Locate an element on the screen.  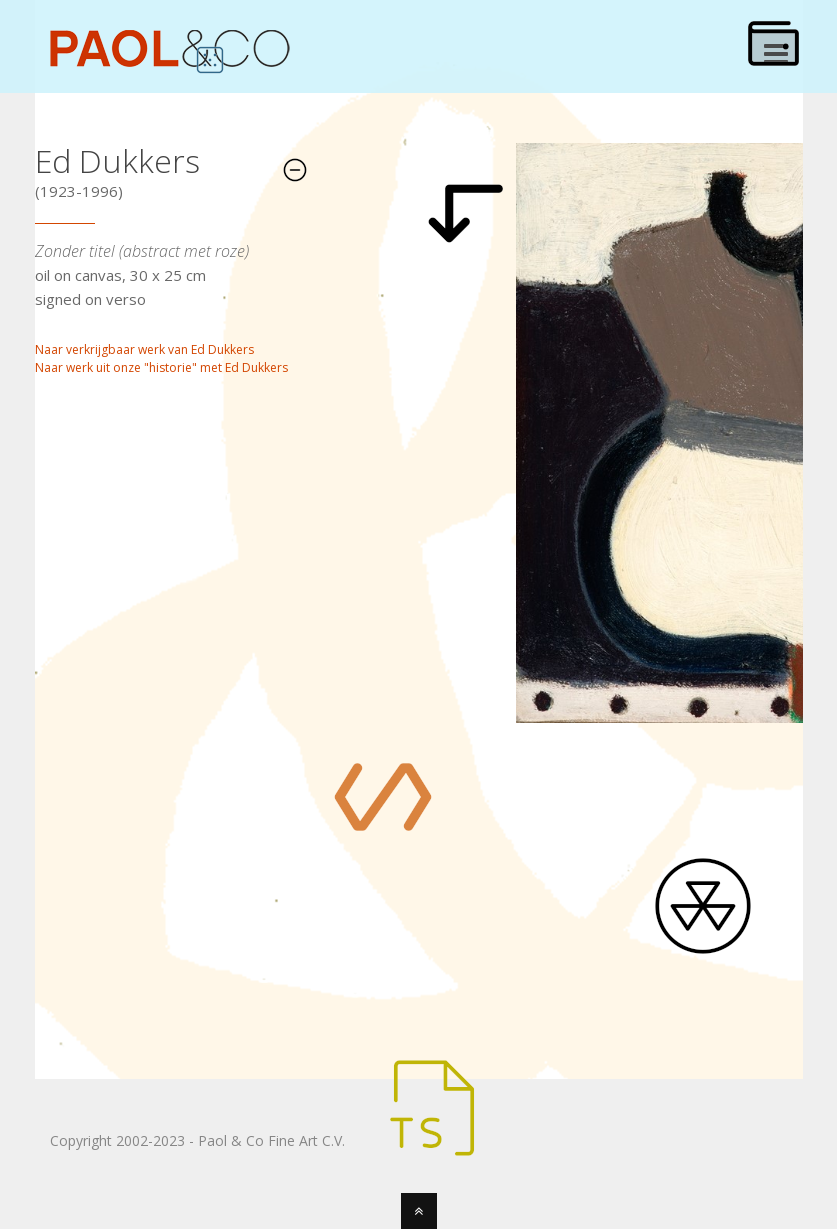
access your wallet or payment methods is located at coordinates (772, 45).